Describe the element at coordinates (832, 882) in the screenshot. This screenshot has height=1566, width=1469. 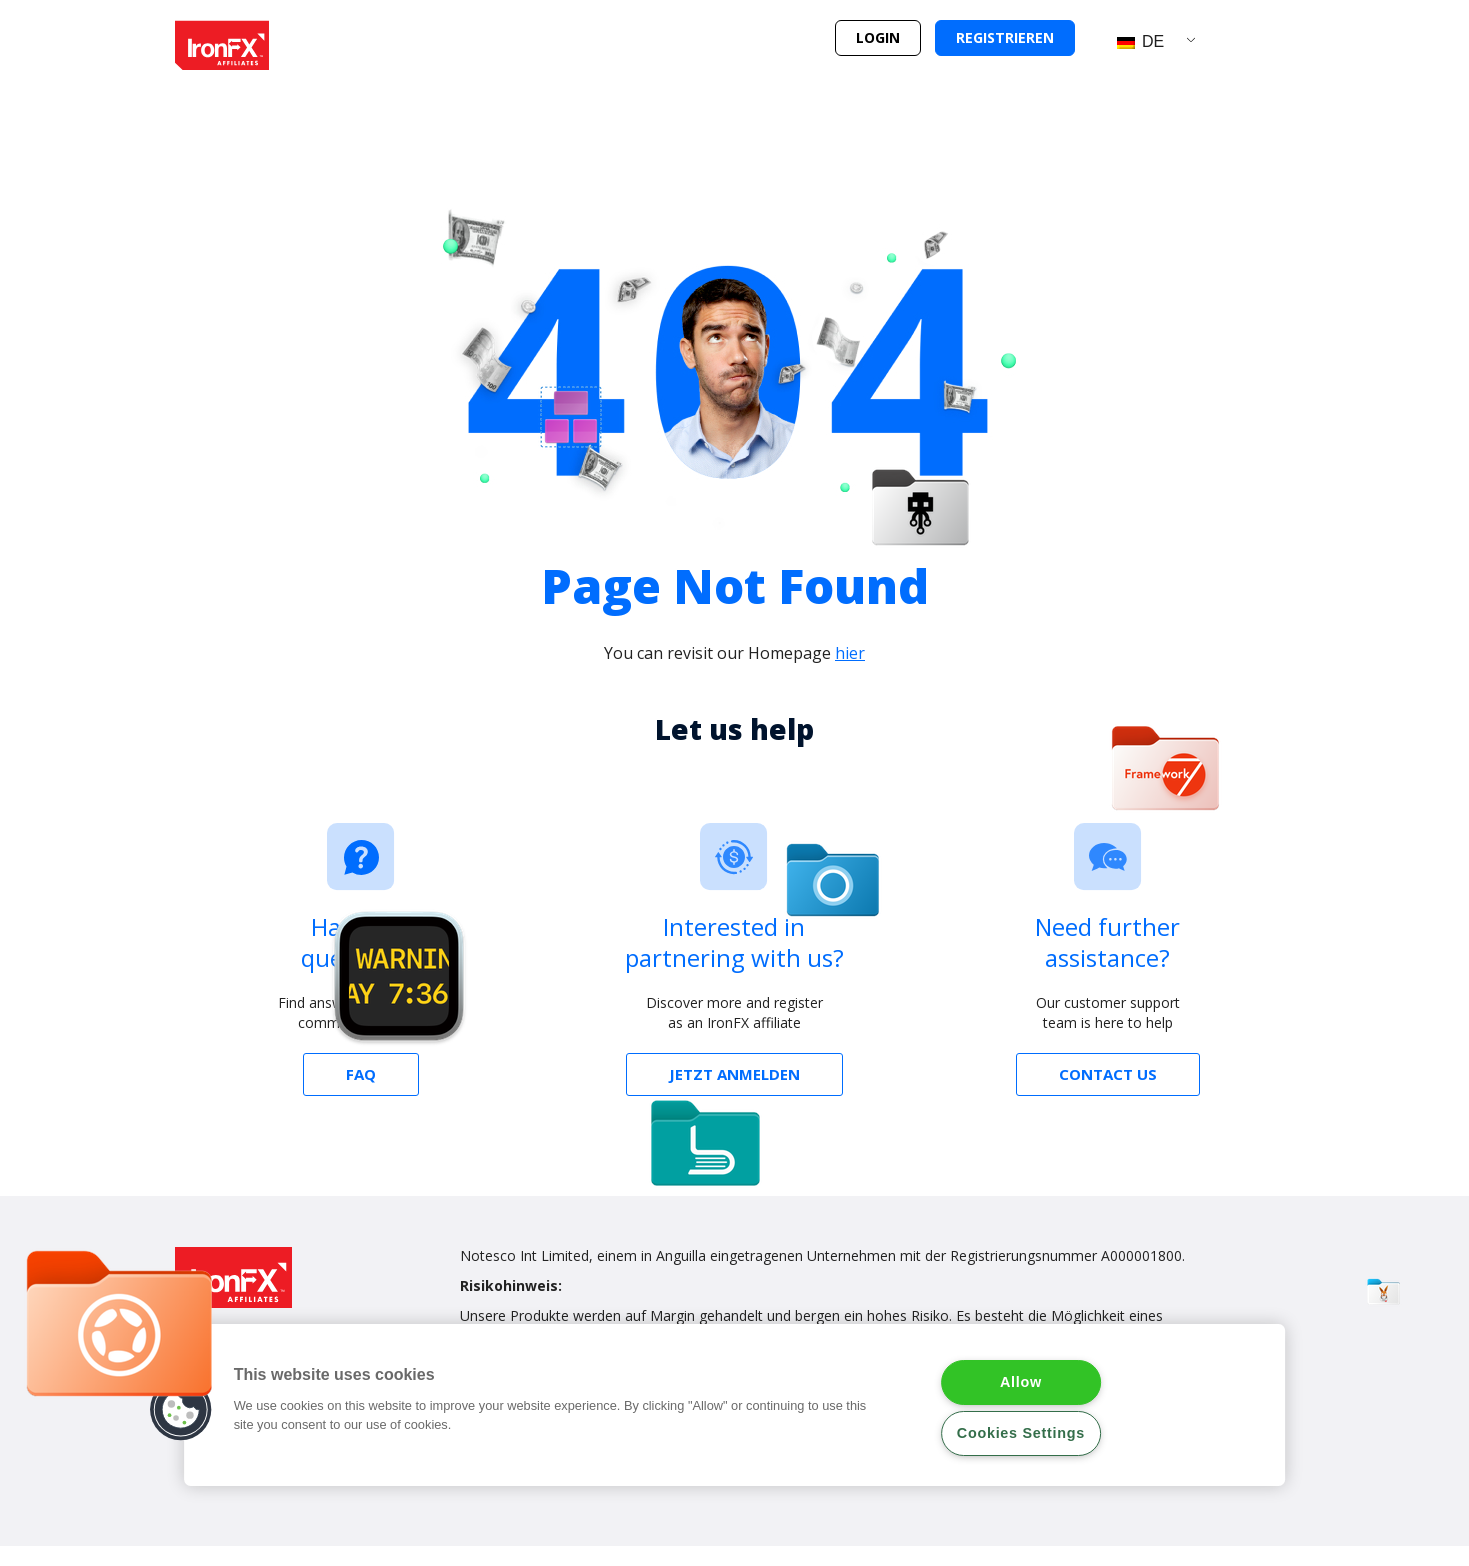
I see `open cortana-related files folder` at that location.